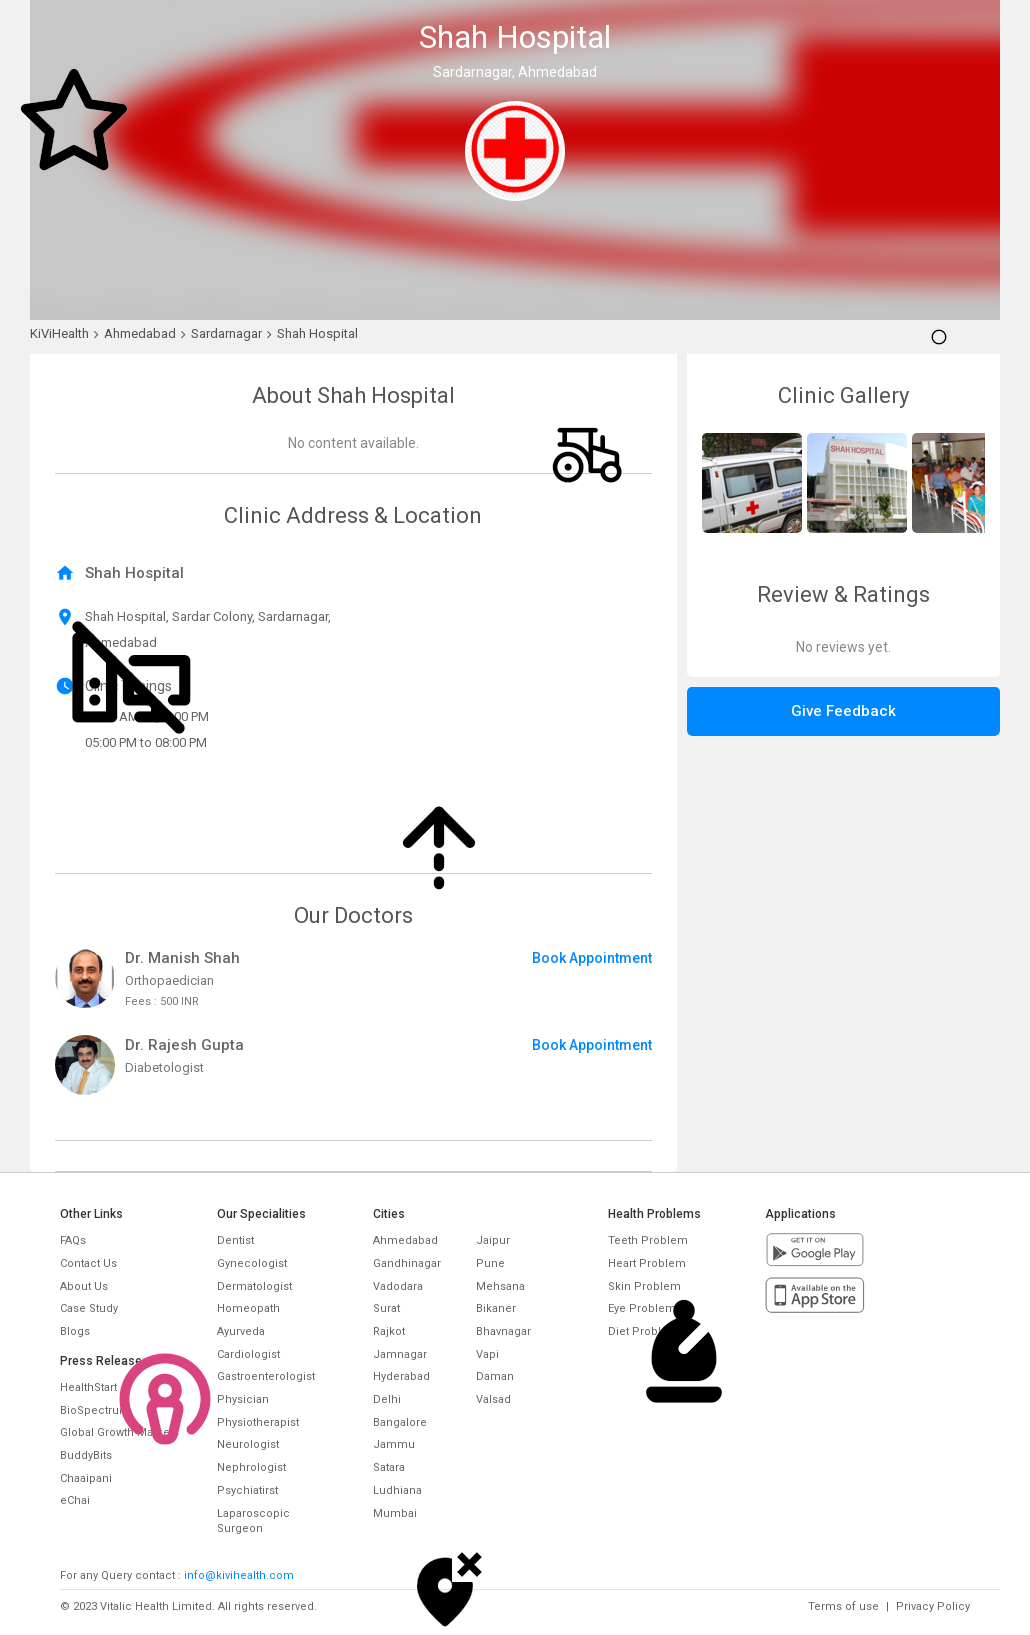 The width and height of the screenshot is (1030, 1635). I want to click on unselected radio button or toggle option, so click(939, 337).